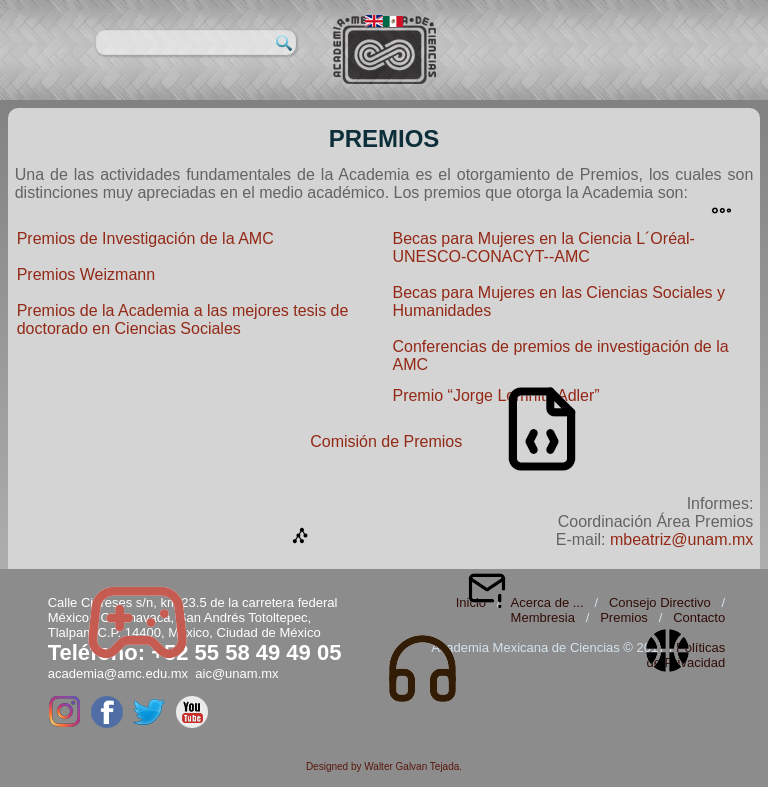 The height and width of the screenshot is (787, 768). What do you see at coordinates (542, 429) in the screenshot?
I see `view source code file` at bounding box center [542, 429].